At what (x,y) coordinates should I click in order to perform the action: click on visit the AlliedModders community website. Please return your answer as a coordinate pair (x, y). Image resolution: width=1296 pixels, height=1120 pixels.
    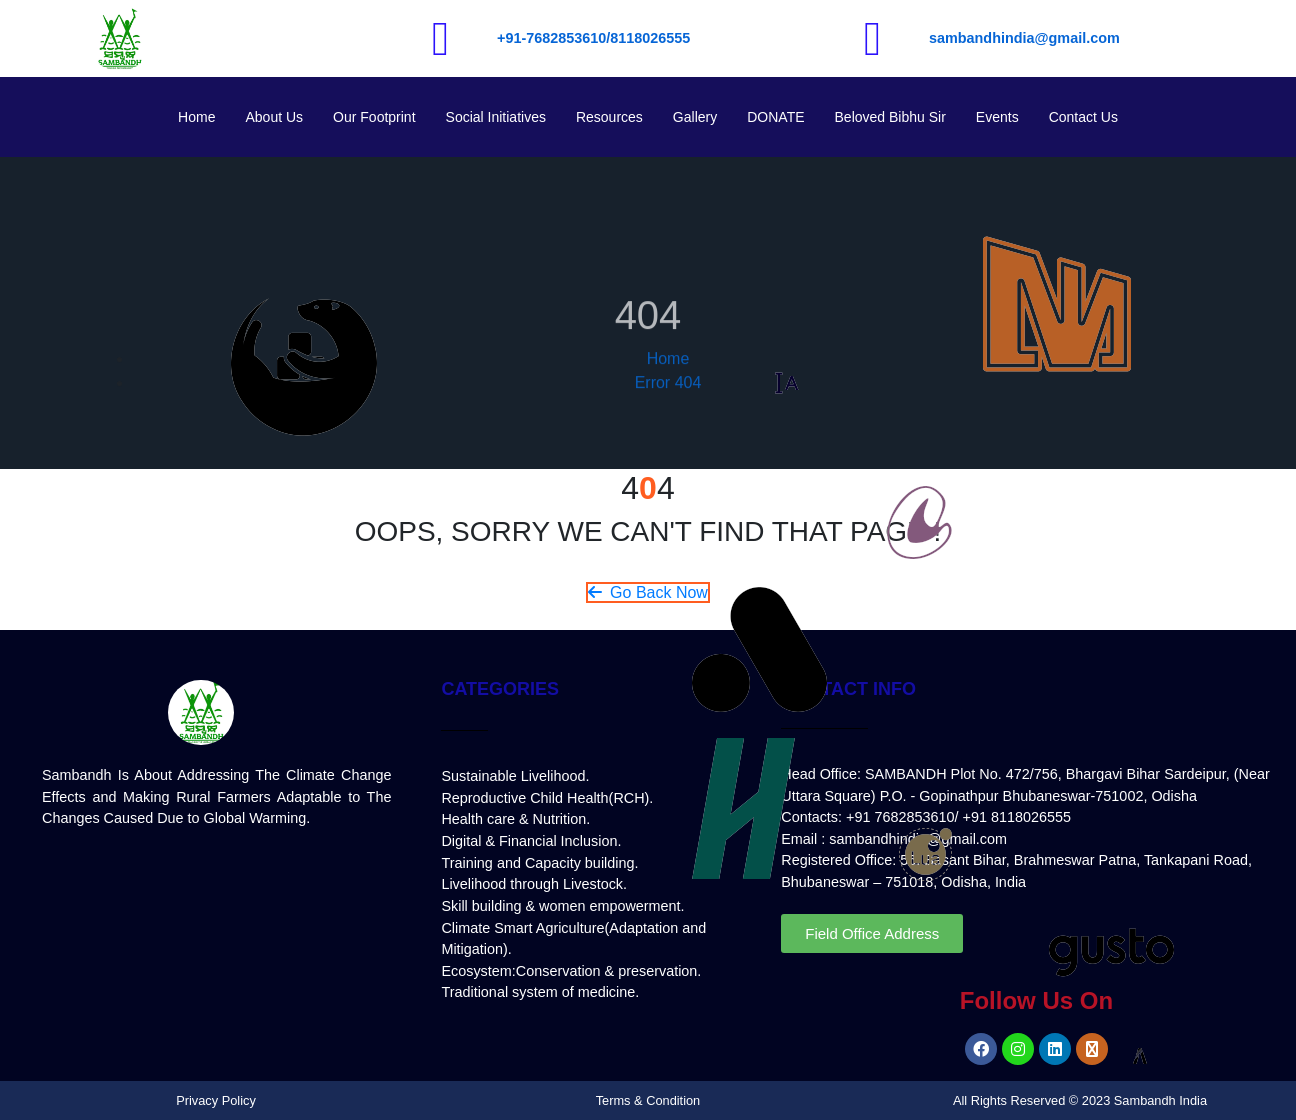
    Looking at the image, I should click on (1057, 304).